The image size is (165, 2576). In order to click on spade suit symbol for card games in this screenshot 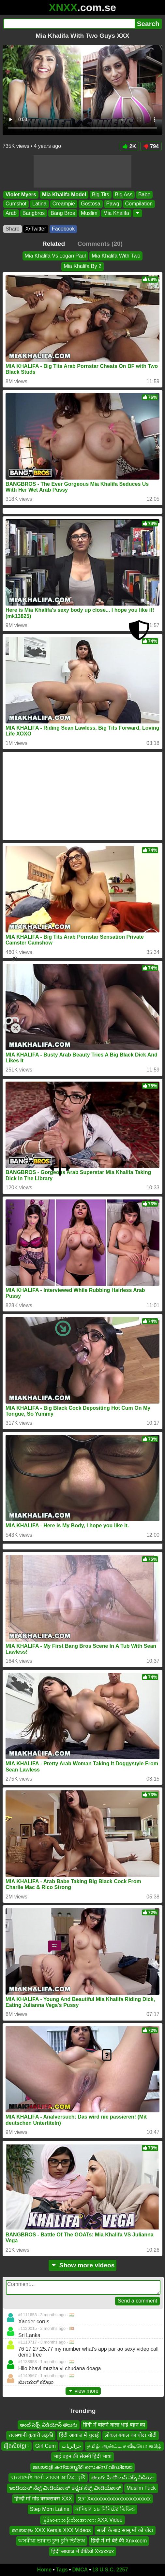, I will do `click(81, 2216)`.